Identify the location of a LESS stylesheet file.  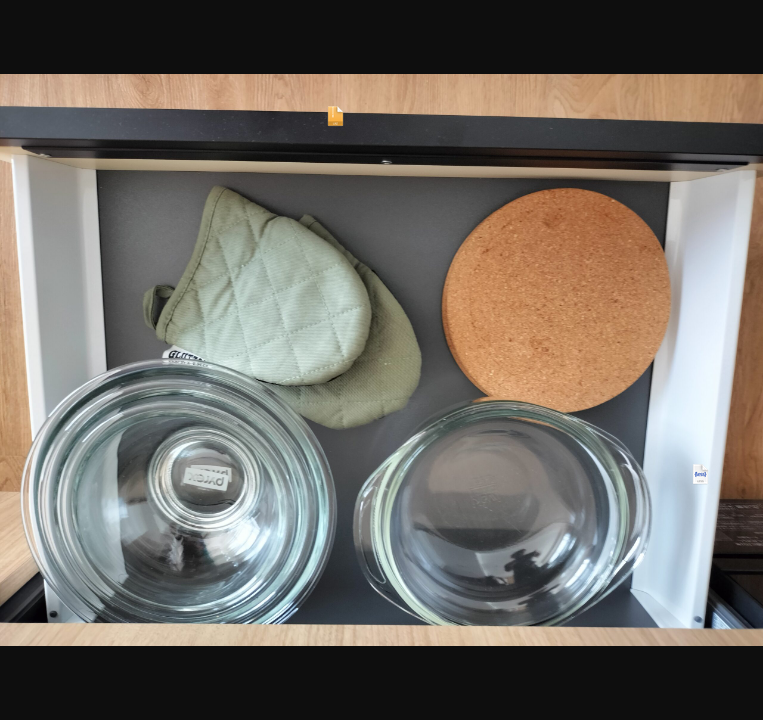
(700, 474).